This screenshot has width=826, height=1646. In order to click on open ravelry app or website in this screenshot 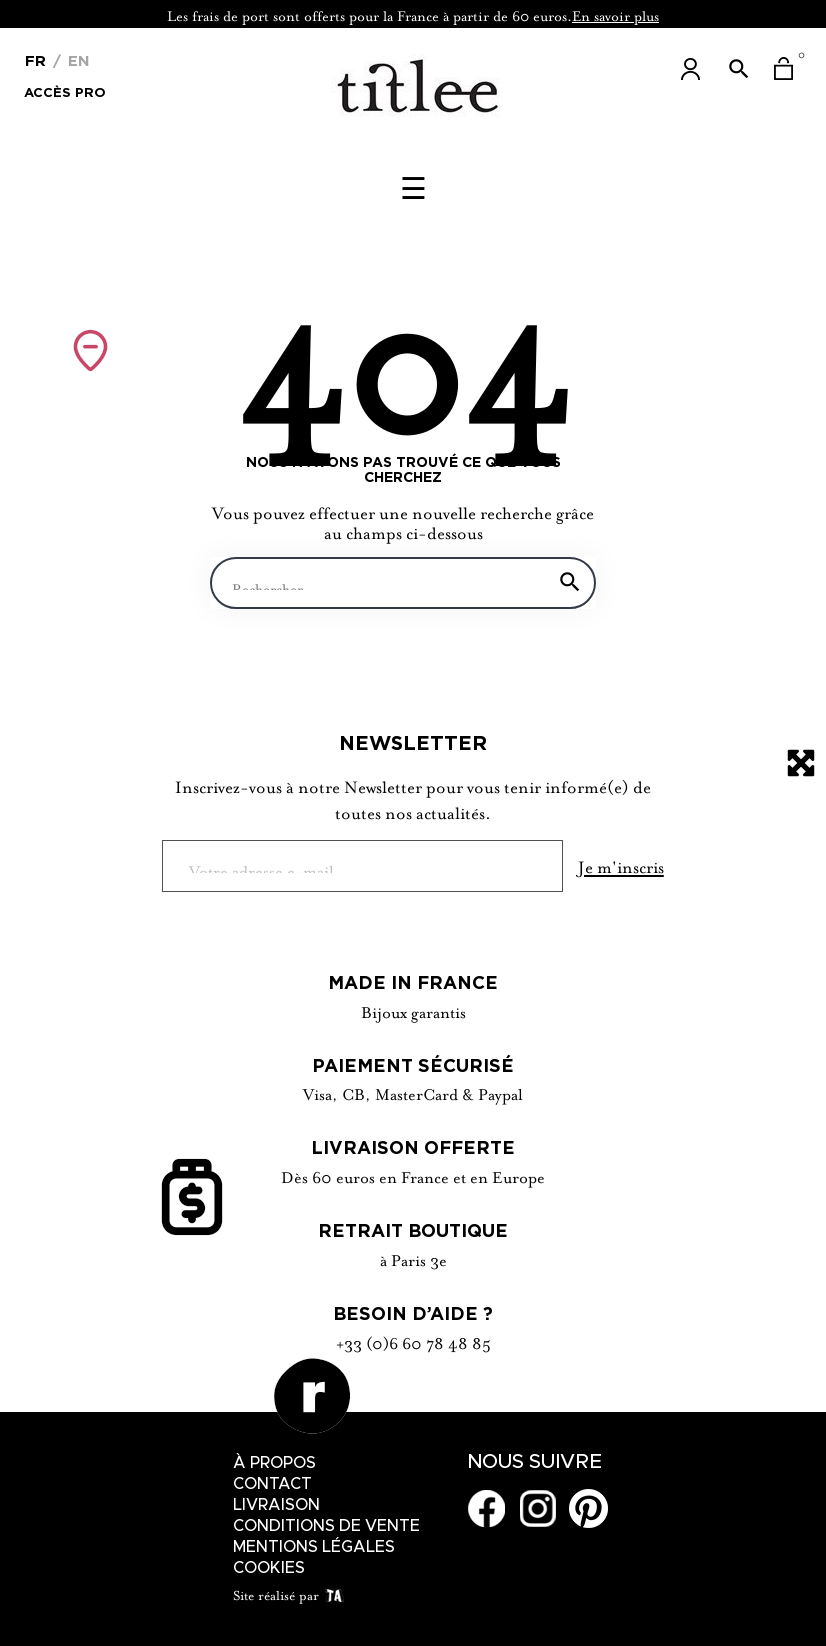, I will do `click(312, 1396)`.